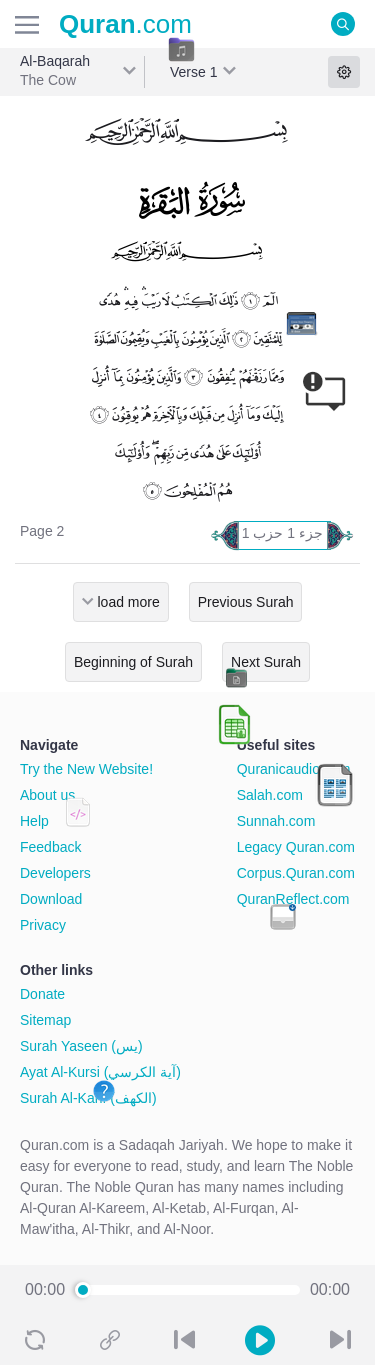  I want to click on open your email inbox, so click(283, 917).